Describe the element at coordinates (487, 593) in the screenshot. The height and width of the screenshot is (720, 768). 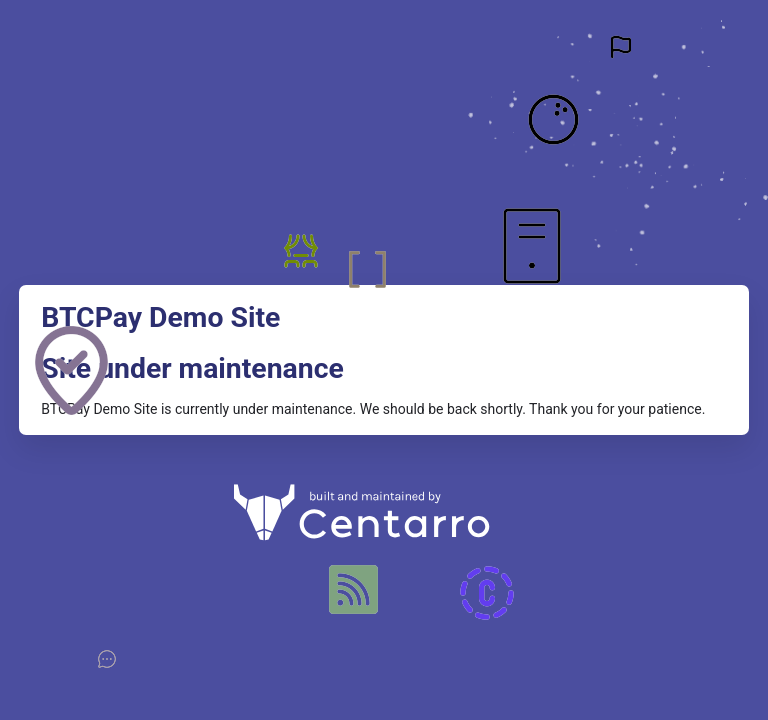
I see `indicates copyright or content protection status` at that location.